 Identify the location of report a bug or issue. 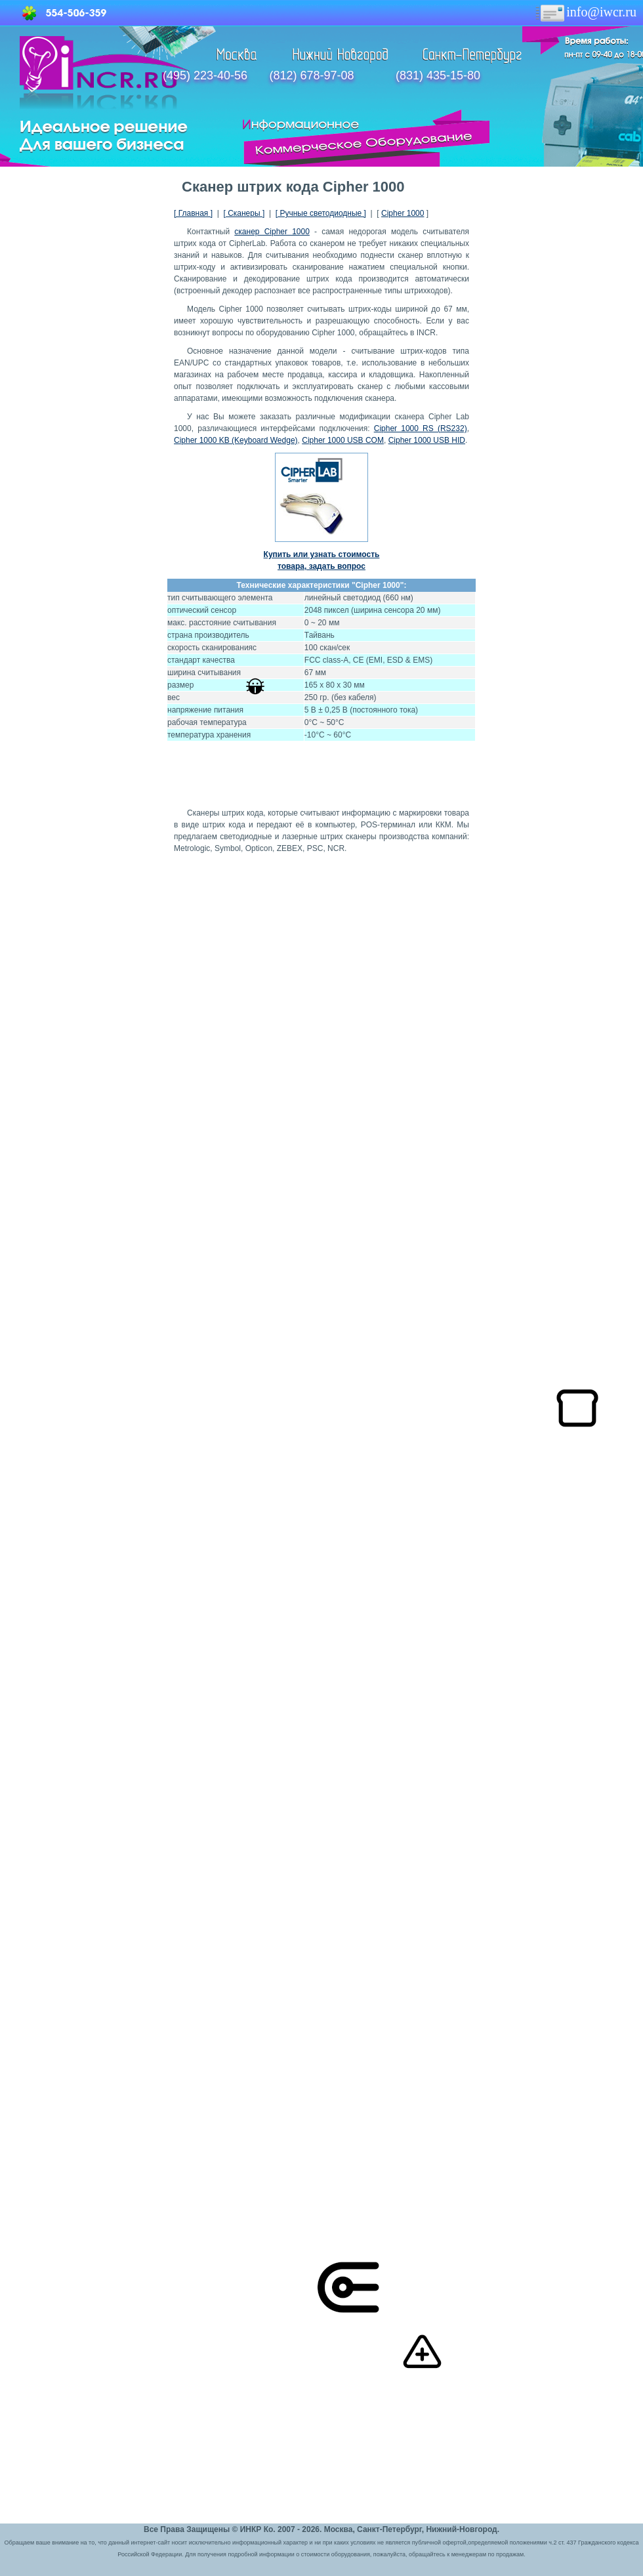
(255, 686).